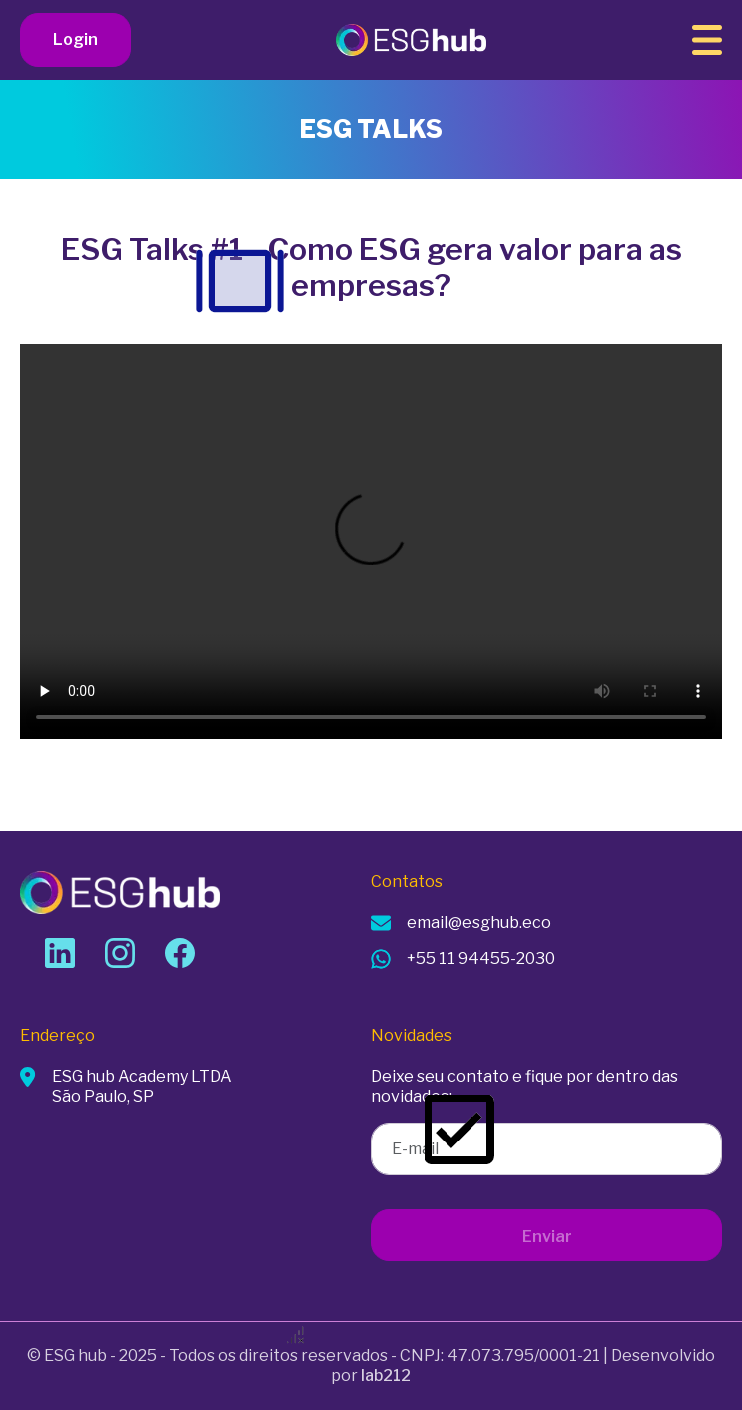 The width and height of the screenshot is (742, 1410). I want to click on start a slideshow presentation, so click(240, 281).